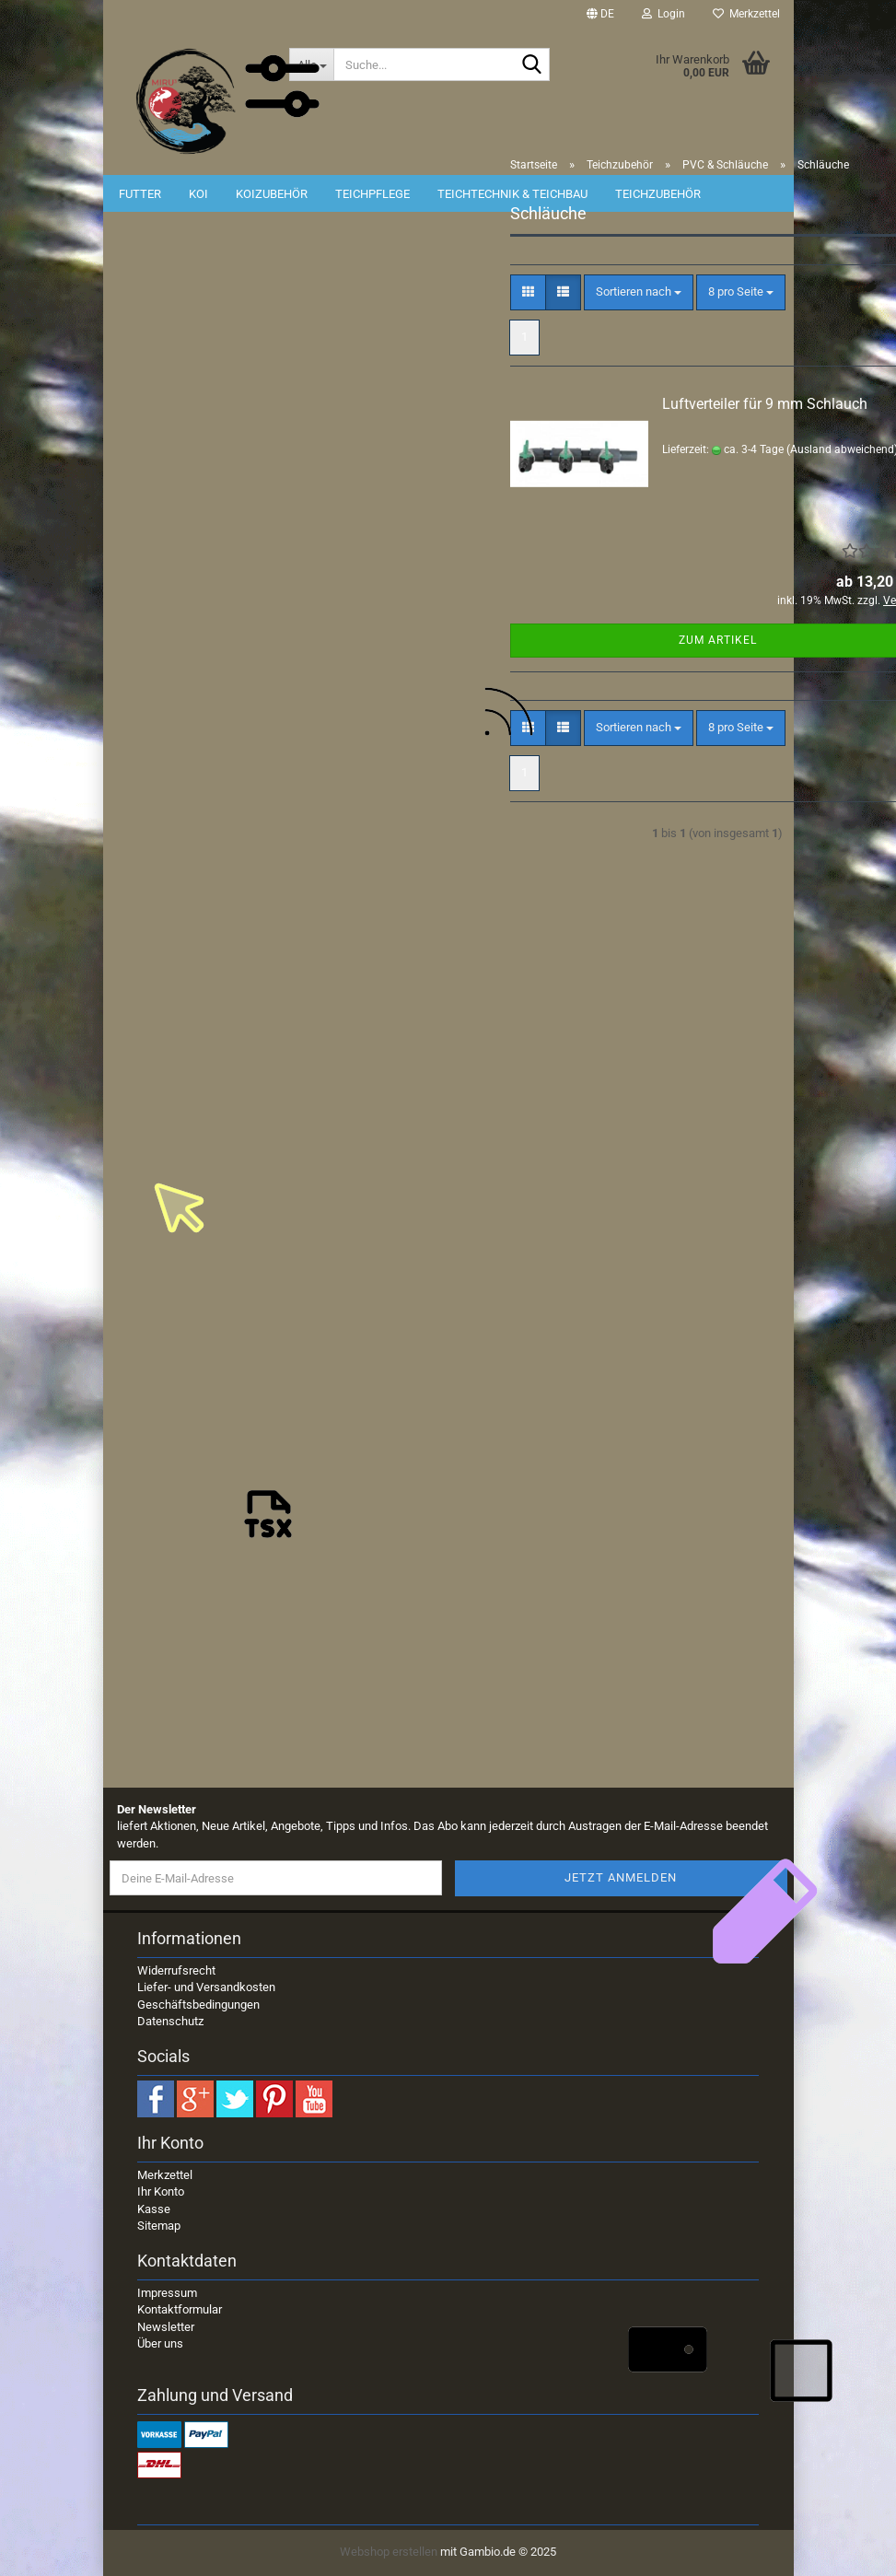 This screenshot has height=2576, width=896. What do you see at coordinates (668, 2349) in the screenshot?
I see `access storage or disk management` at bounding box center [668, 2349].